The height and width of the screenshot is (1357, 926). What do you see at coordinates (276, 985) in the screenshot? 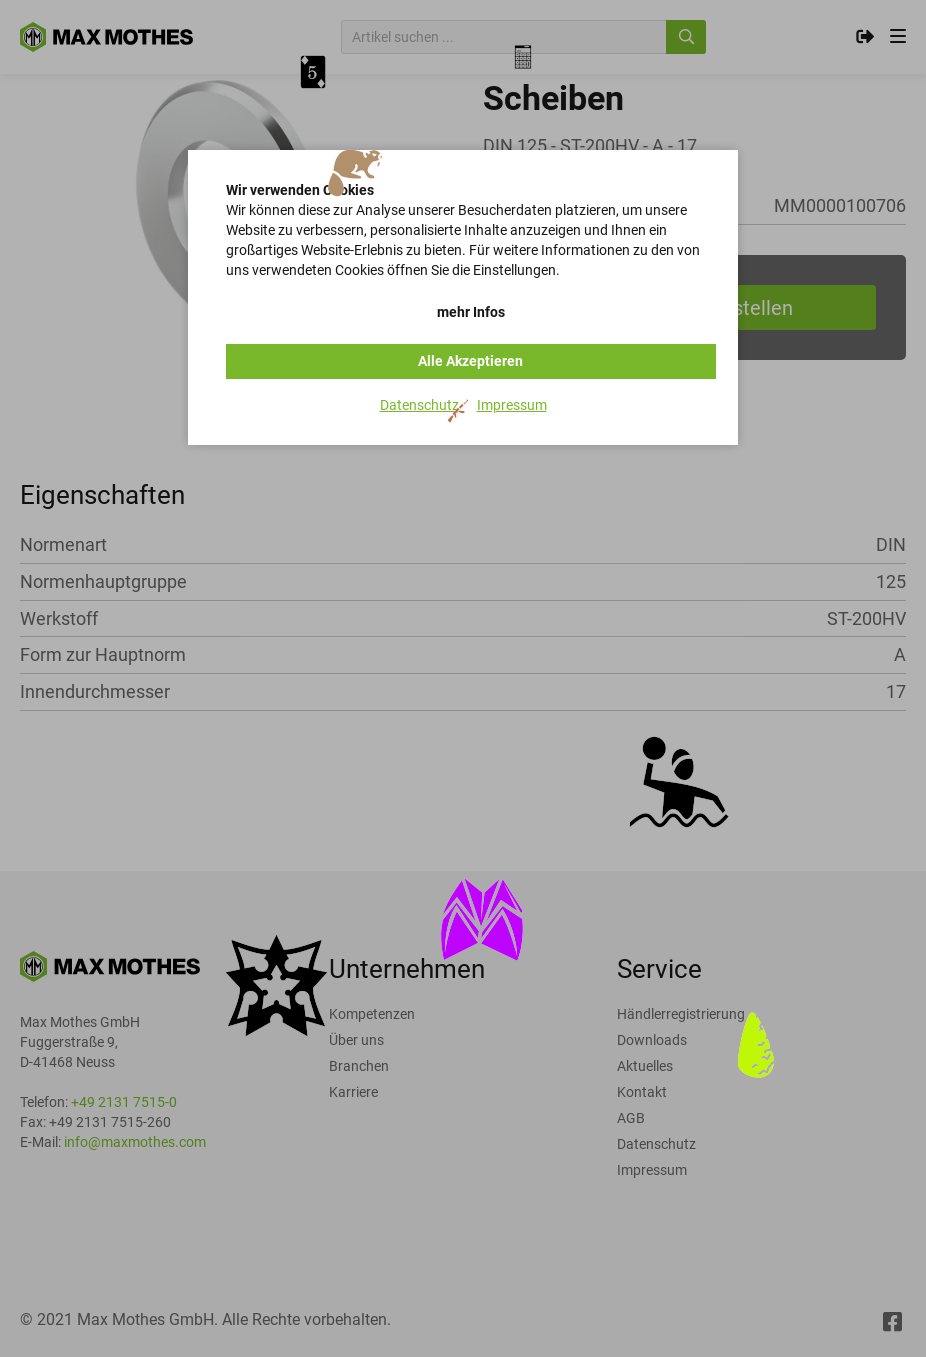
I see `decorative emblem or badge element` at bounding box center [276, 985].